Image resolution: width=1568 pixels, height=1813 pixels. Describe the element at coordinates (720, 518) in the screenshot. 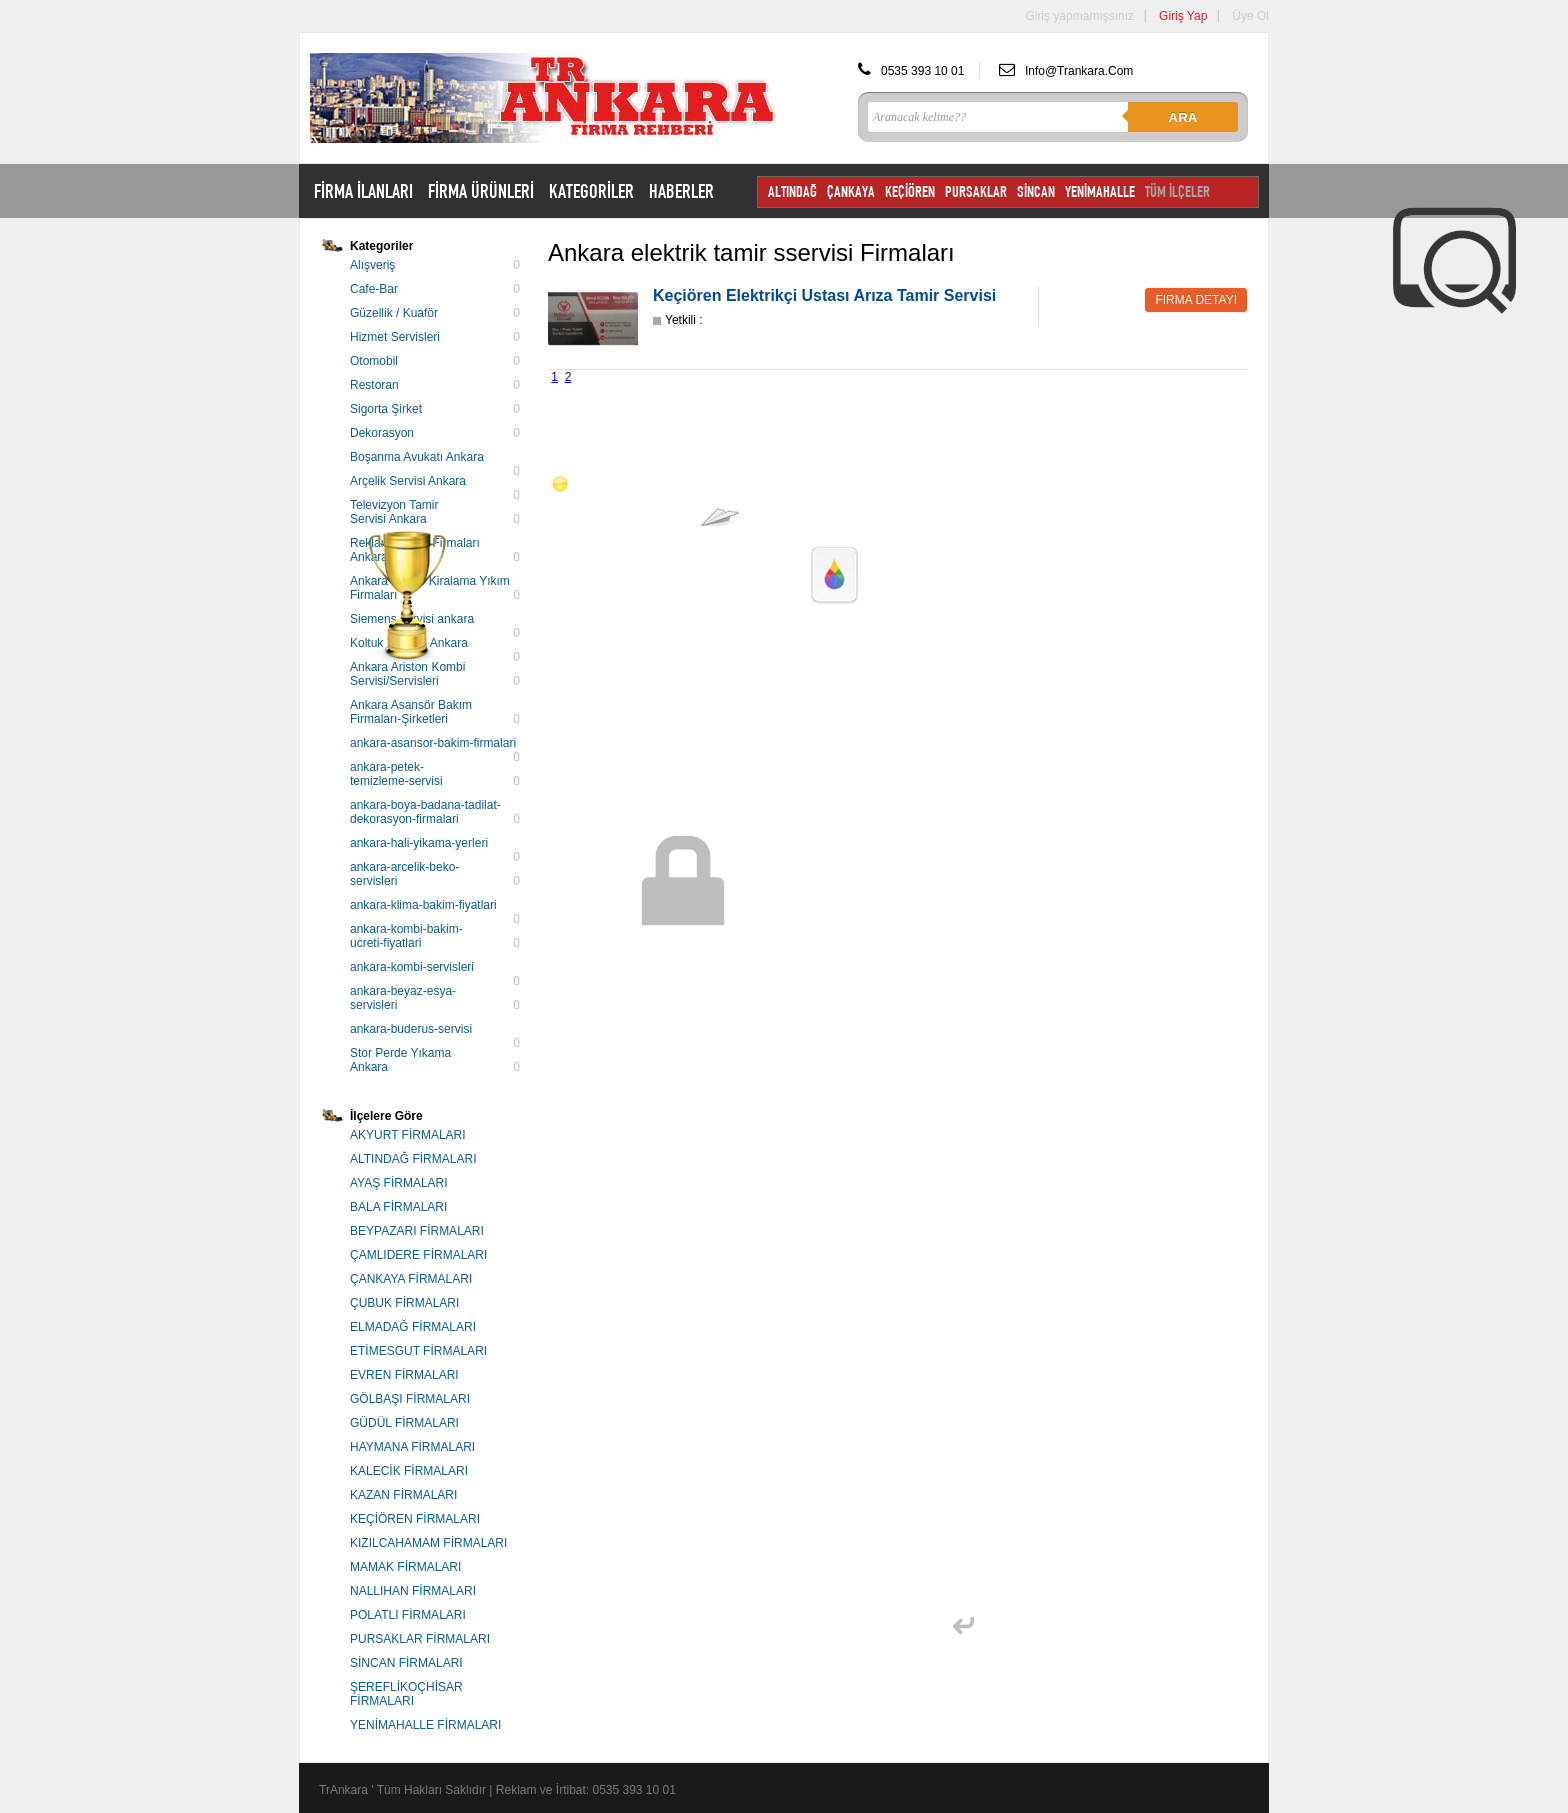

I see `send document or file` at that location.